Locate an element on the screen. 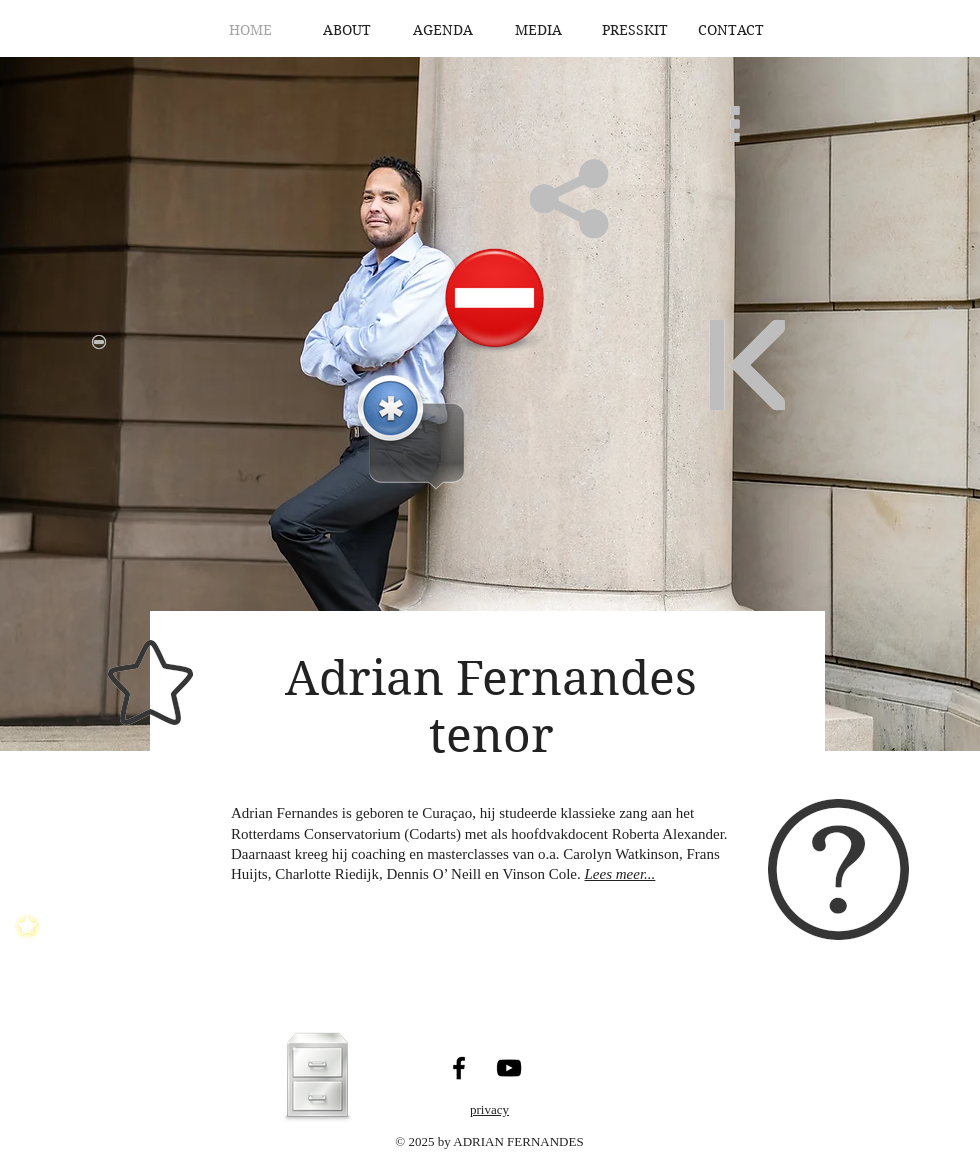 The width and height of the screenshot is (980, 1170). view more options is located at coordinates (735, 124).